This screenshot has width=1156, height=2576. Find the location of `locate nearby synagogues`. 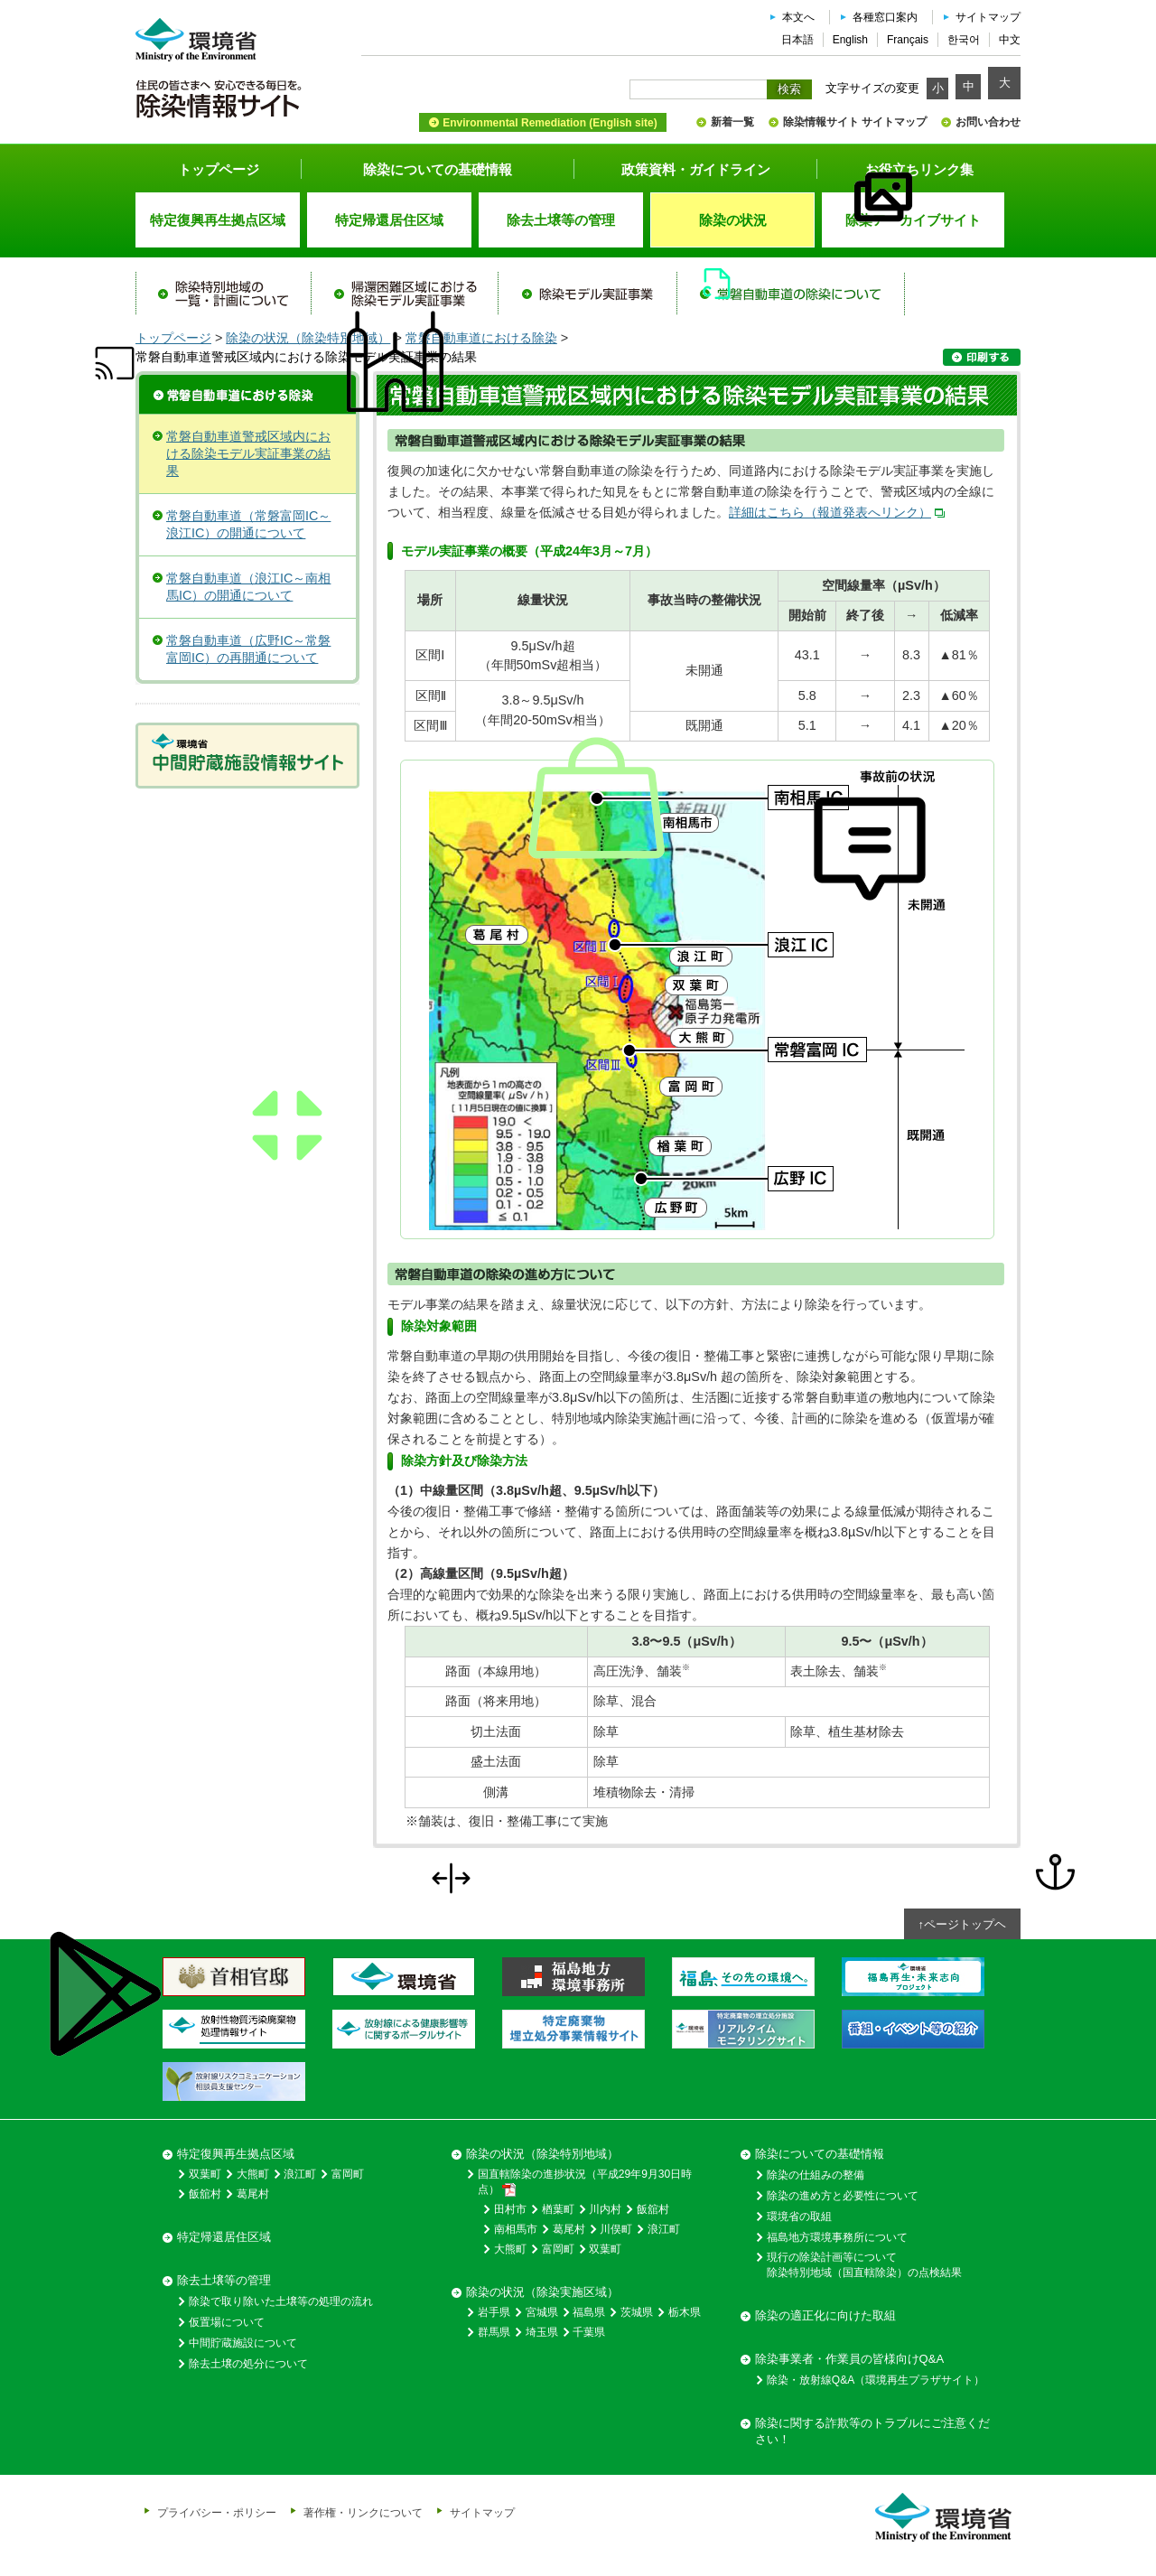

locate nearby synagogues is located at coordinates (395, 363).